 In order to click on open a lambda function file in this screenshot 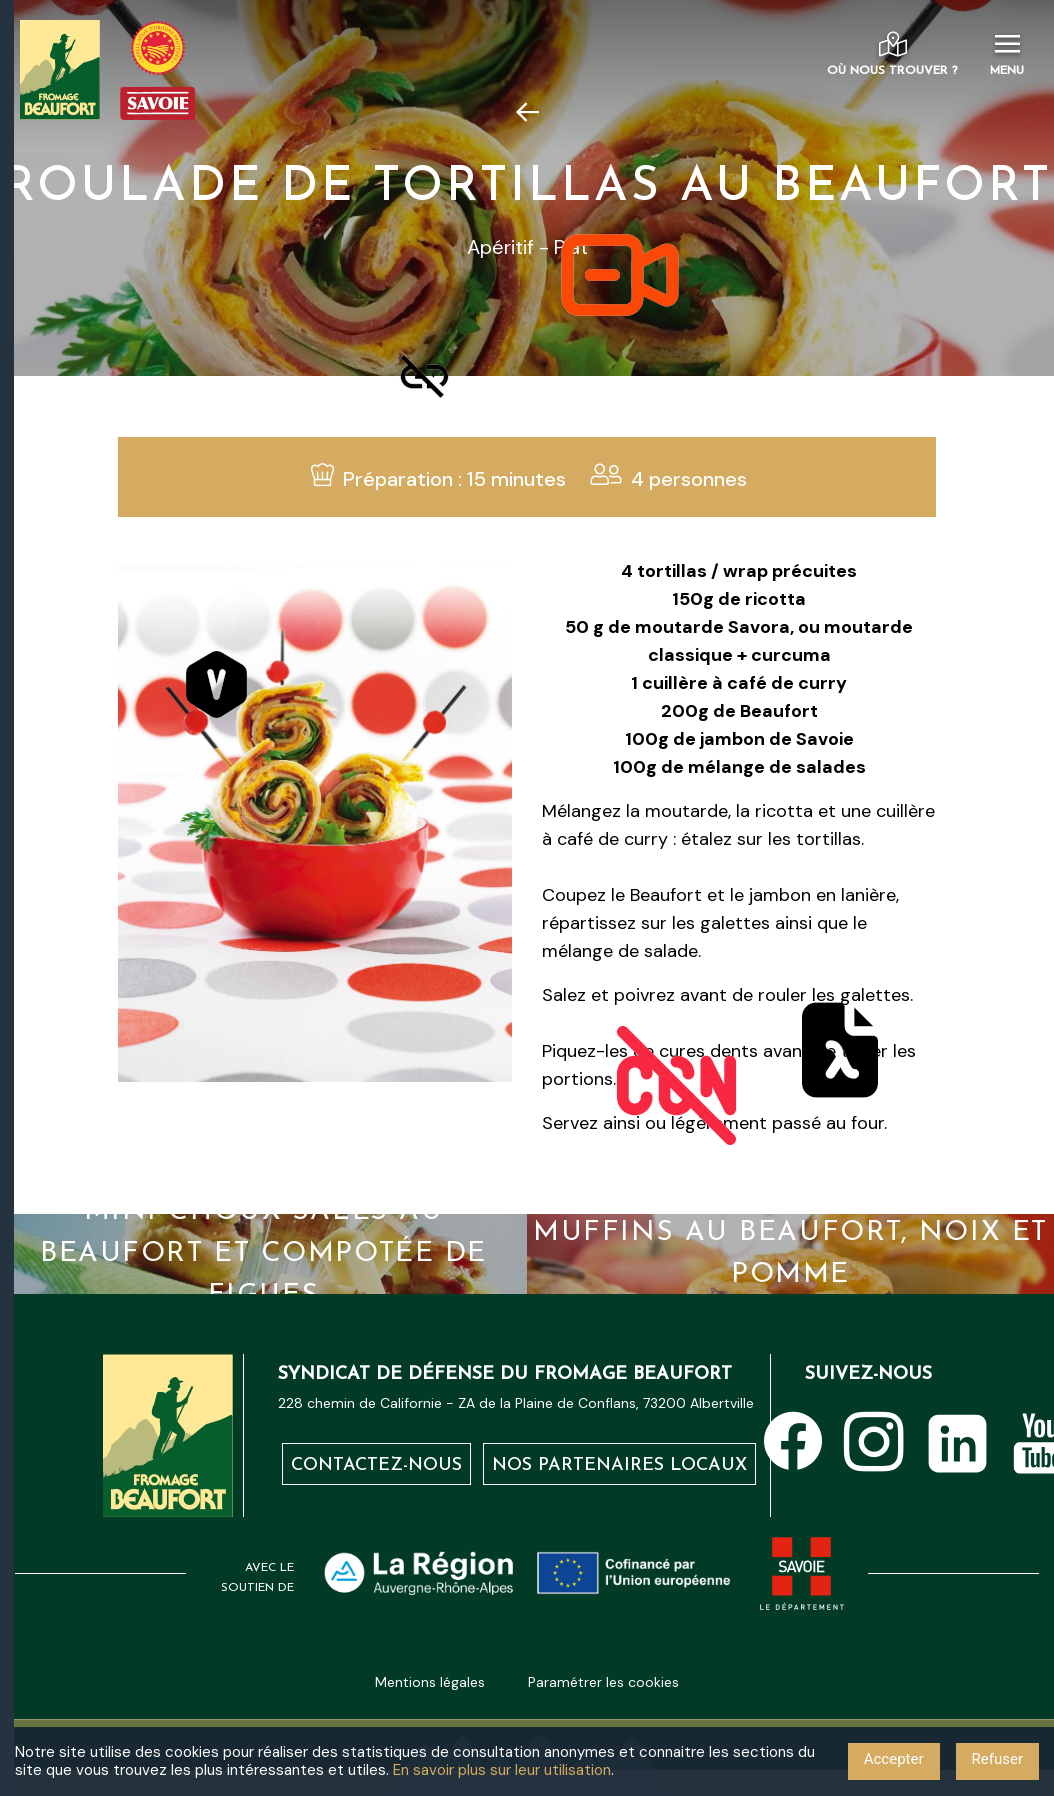, I will do `click(840, 1050)`.